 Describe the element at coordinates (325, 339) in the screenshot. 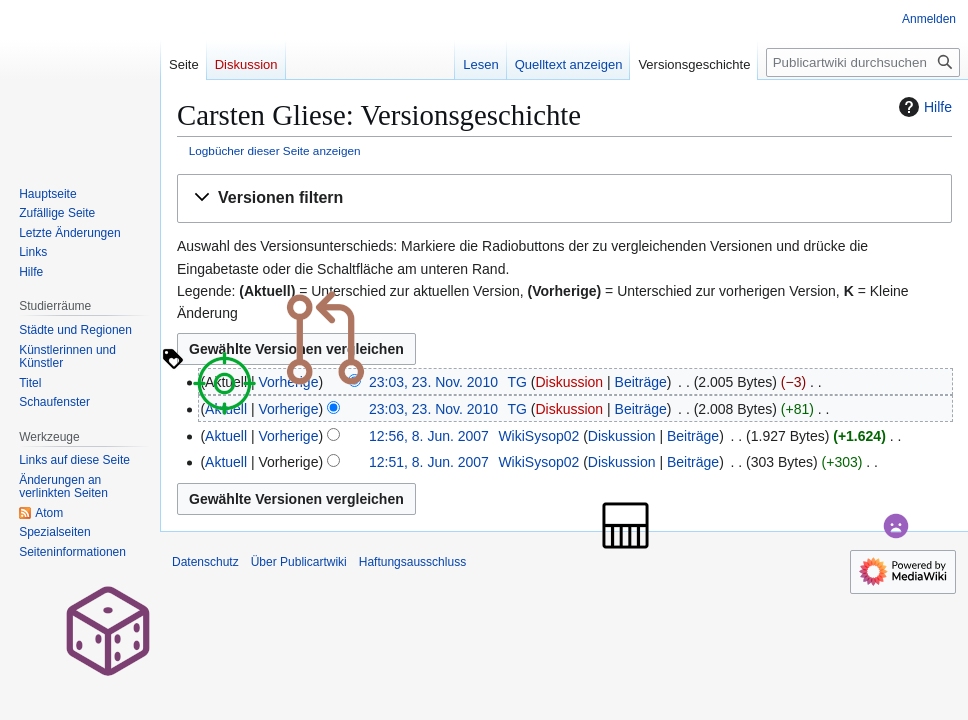

I see `create a new pull request` at that location.